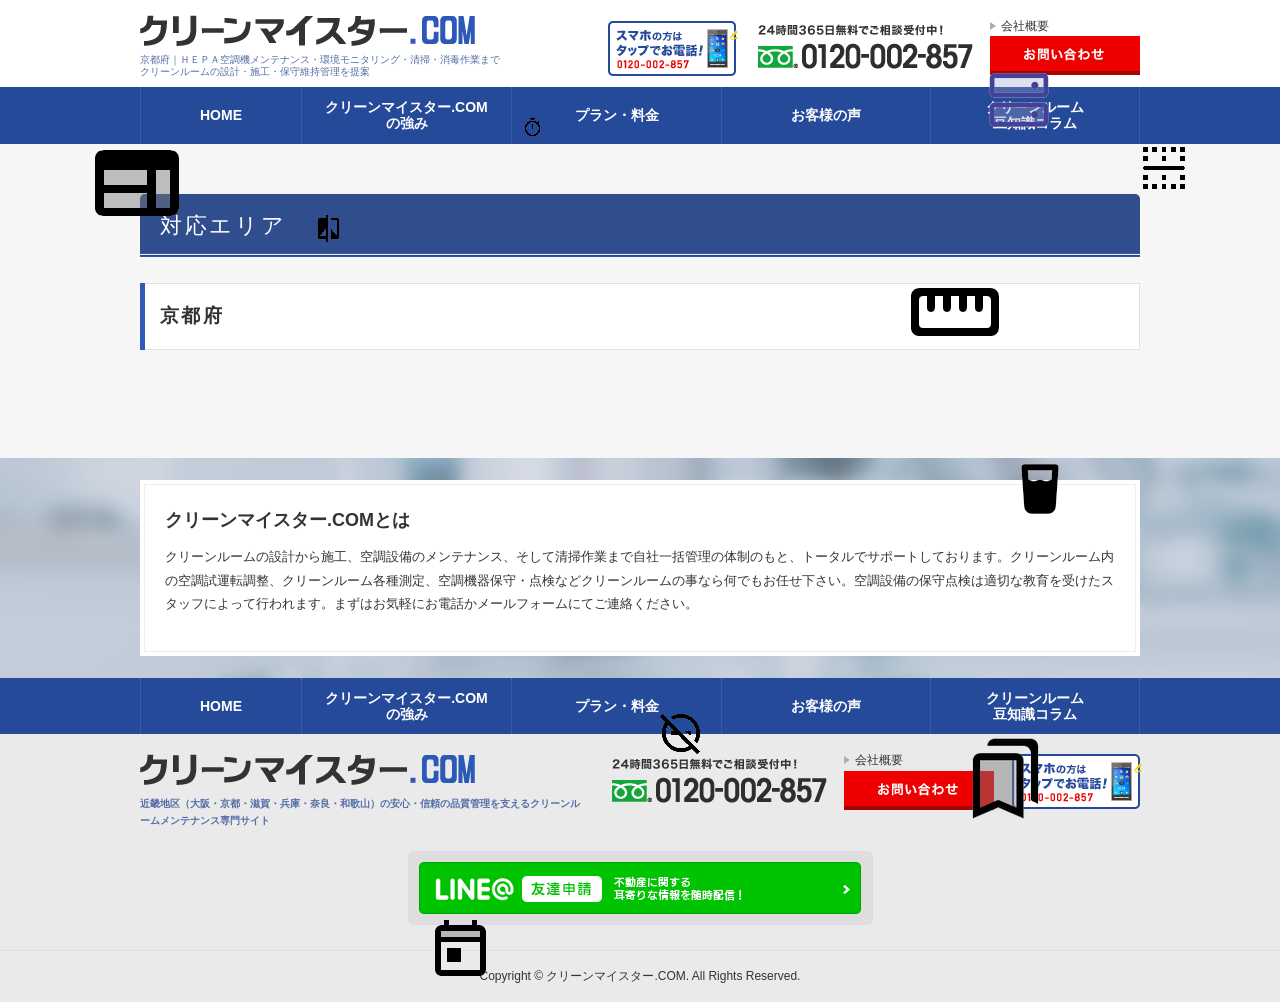 The width and height of the screenshot is (1280, 1002). What do you see at coordinates (328, 228) in the screenshot?
I see `compare two images side by side` at bounding box center [328, 228].